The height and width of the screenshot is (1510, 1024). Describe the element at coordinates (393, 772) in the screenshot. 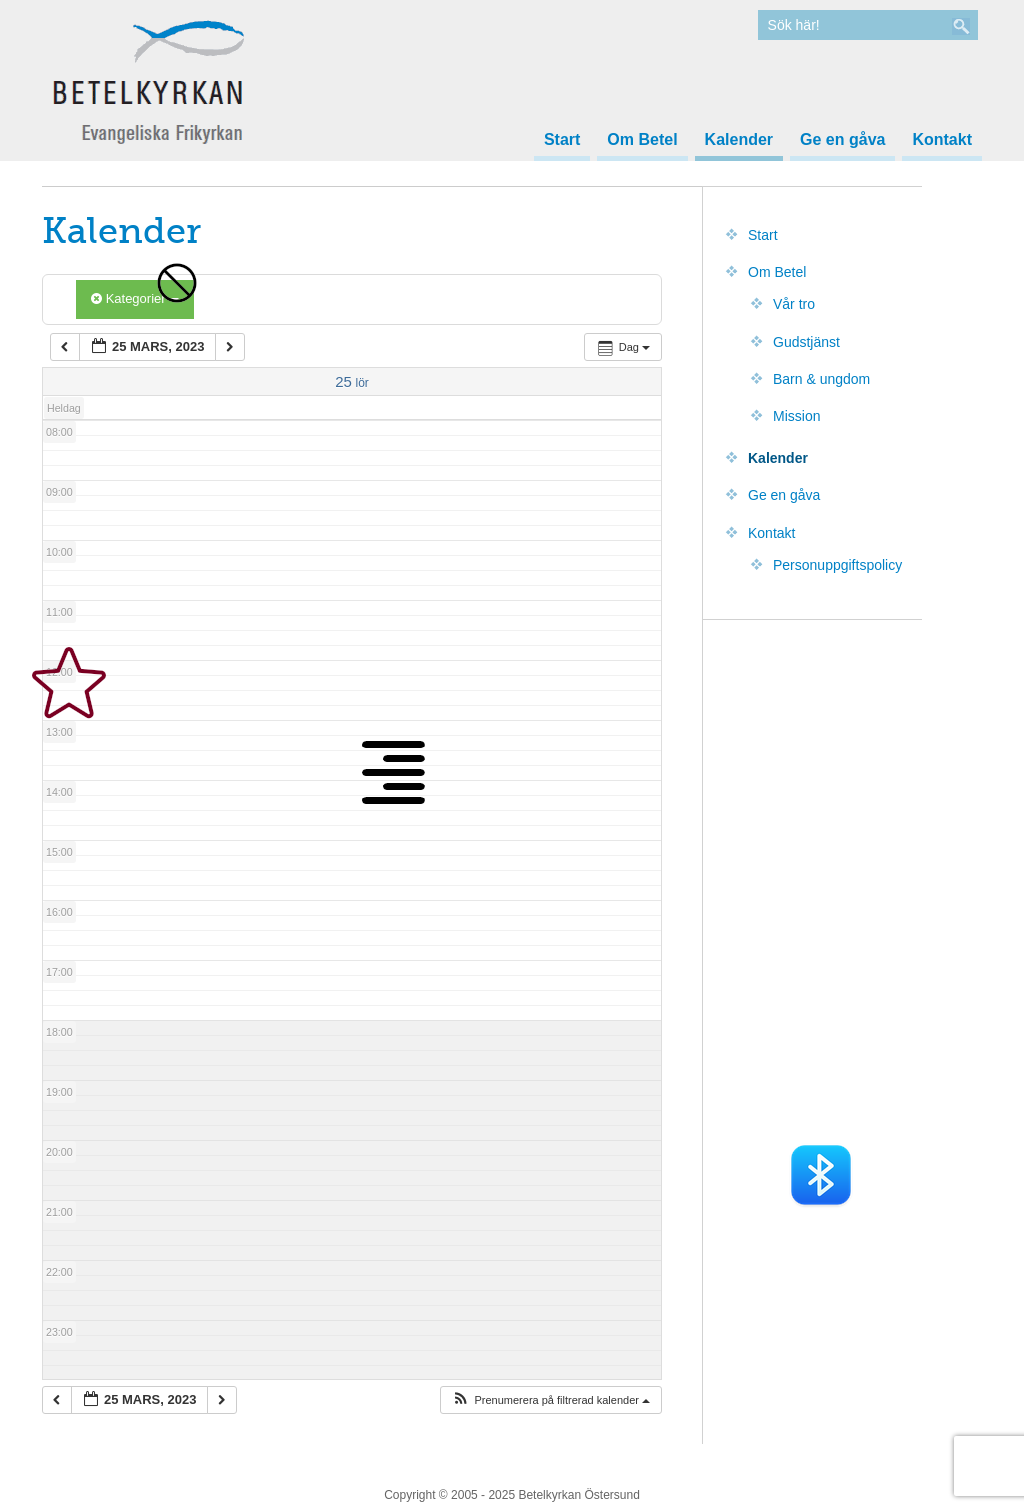

I see `align text to the right` at that location.